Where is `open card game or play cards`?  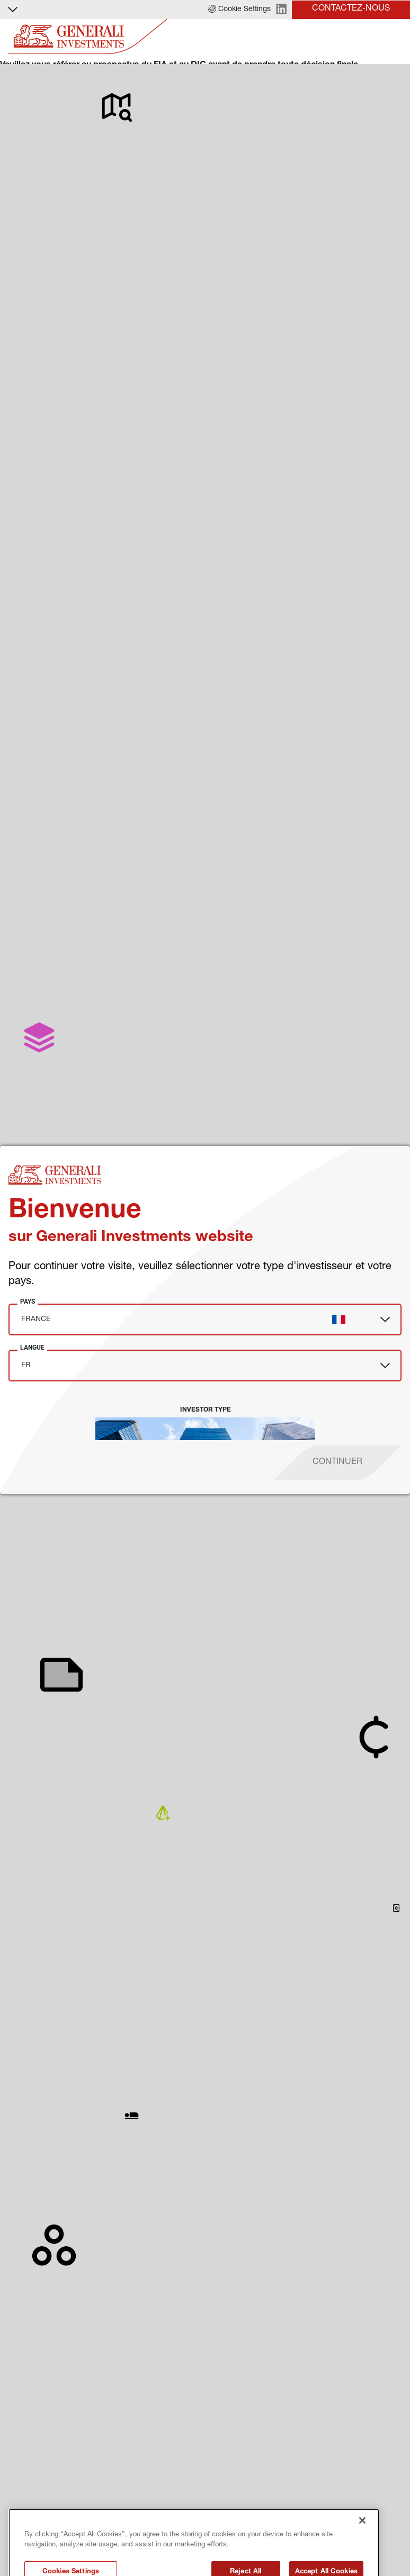
open card game or play cards is located at coordinates (396, 1908).